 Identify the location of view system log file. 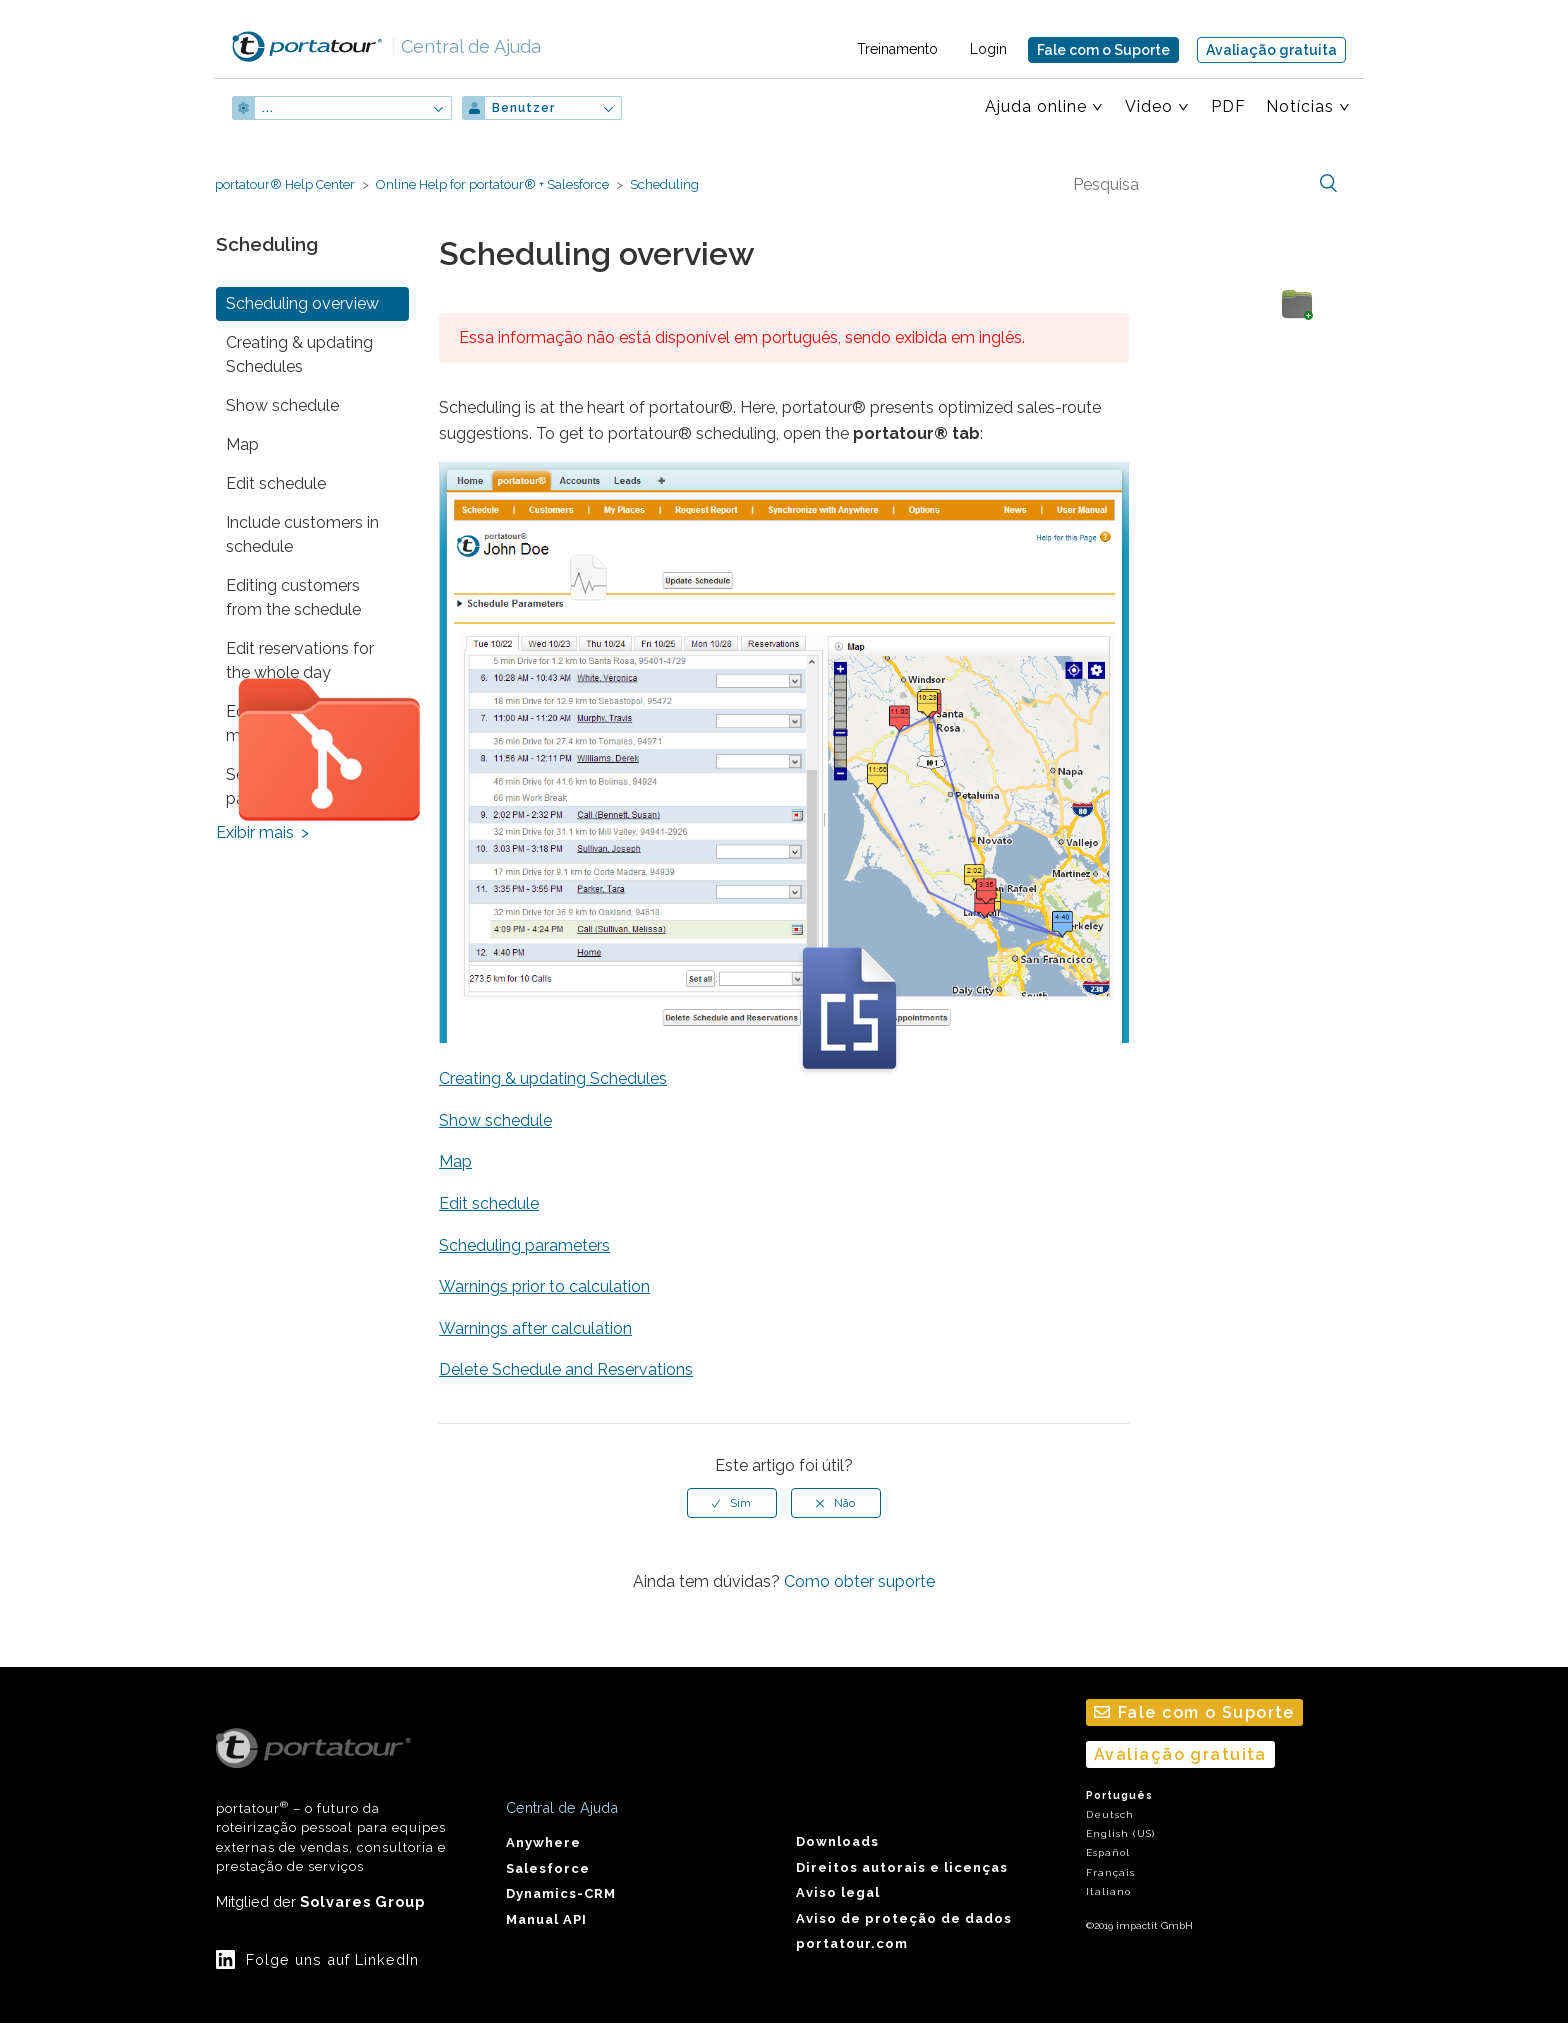
(588, 577).